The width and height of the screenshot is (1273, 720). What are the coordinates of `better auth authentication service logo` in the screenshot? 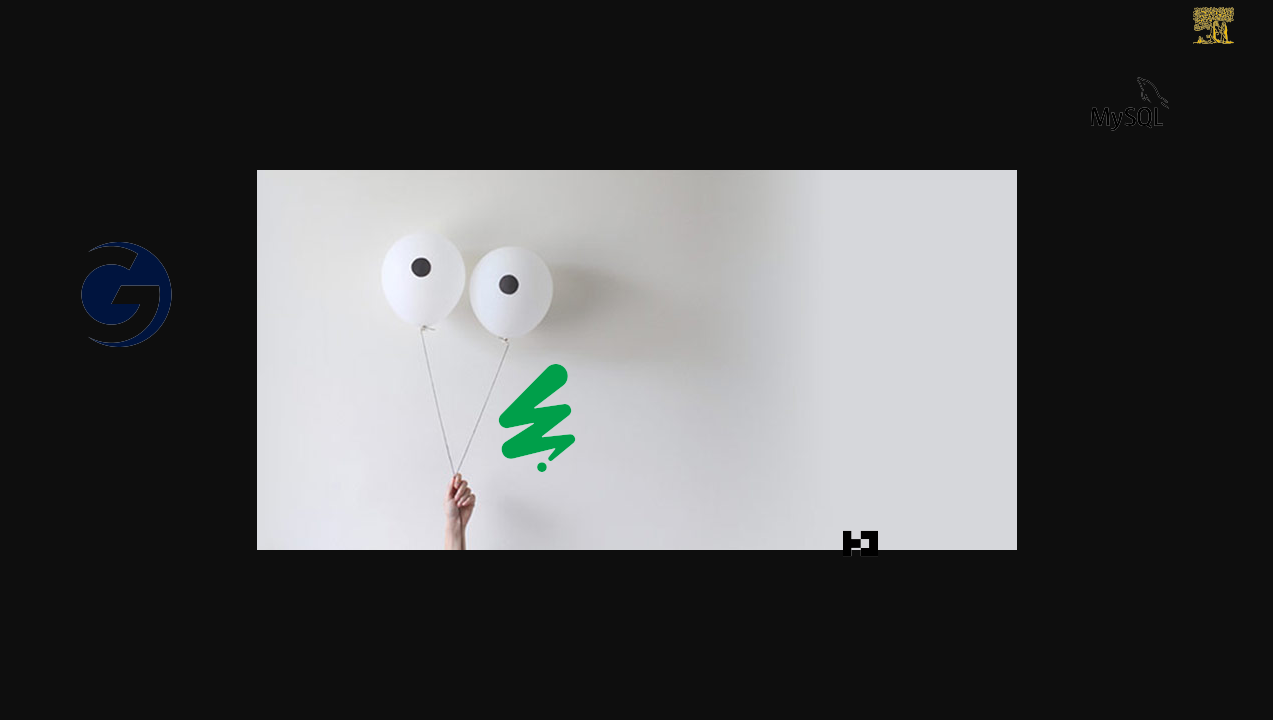 It's located at (860, 543).